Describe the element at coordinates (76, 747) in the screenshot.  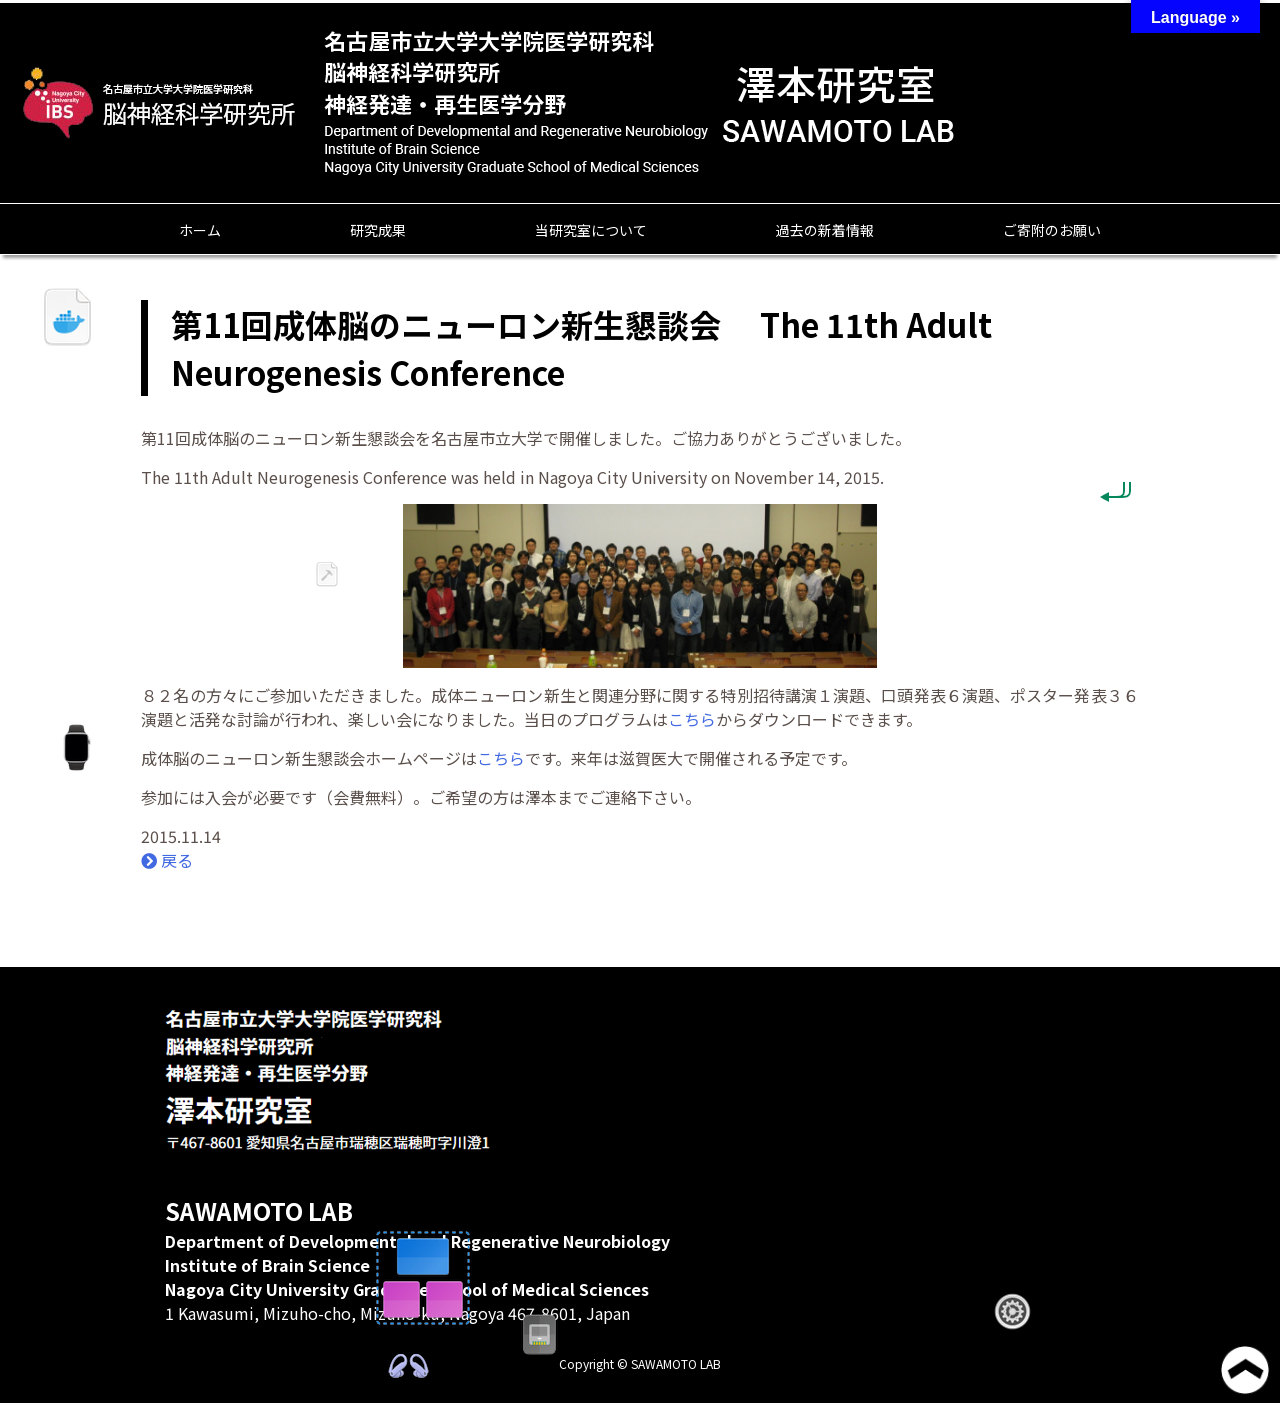
I see `manage your connected Apple Watch SE` at that location.